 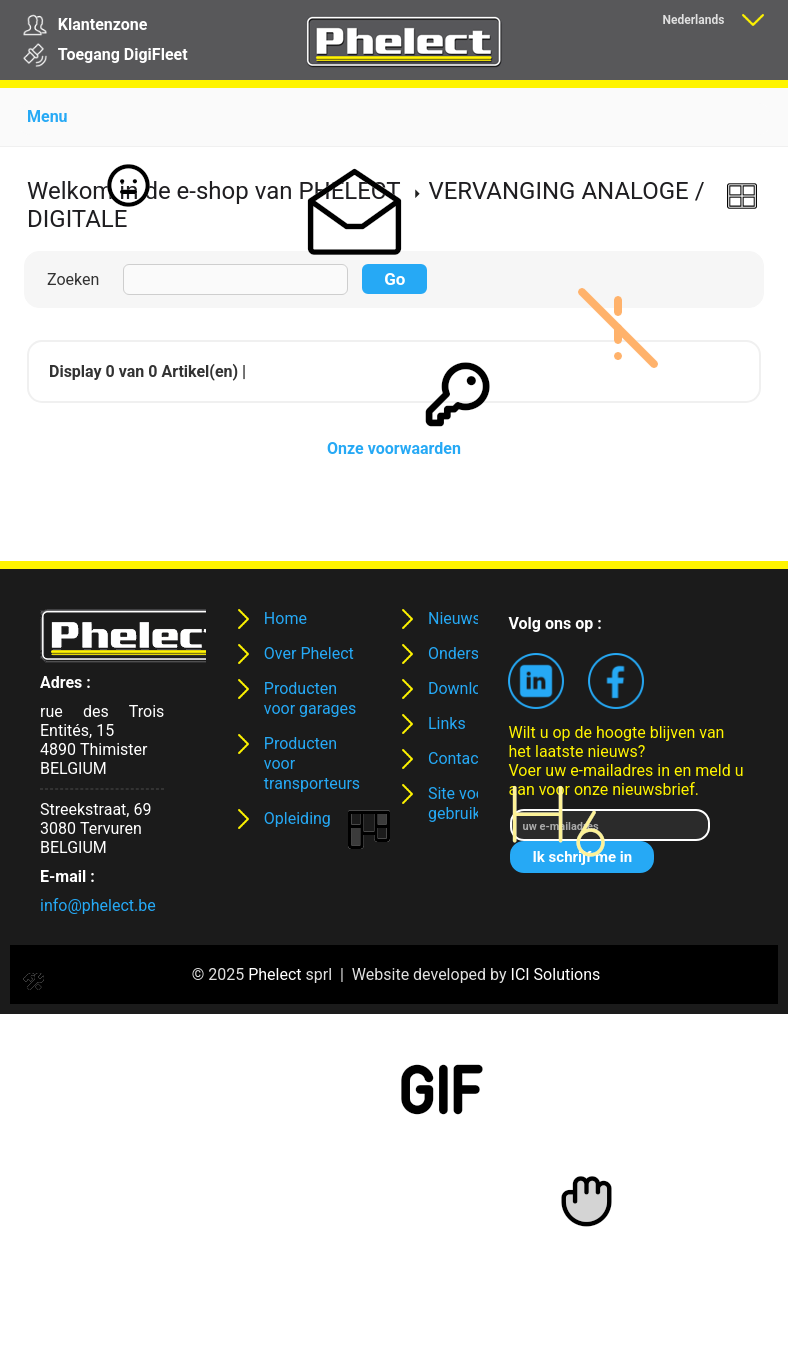 What do you see at coordinates (586, 1194) in the screenshot?
I see `drag to reposition an element` at bounding box center [586, 1194].